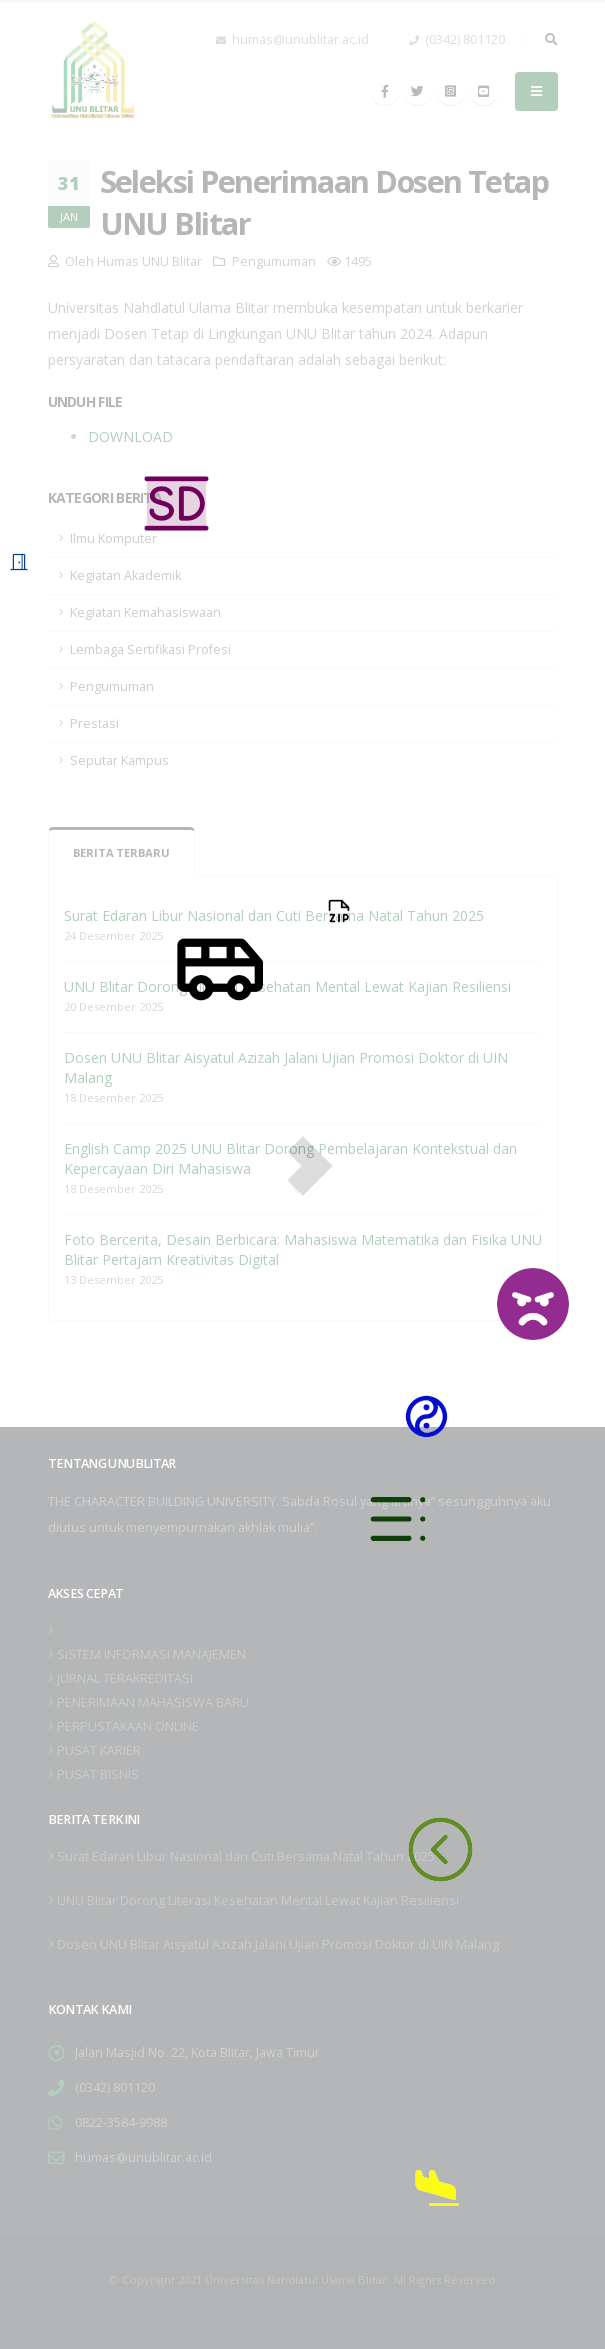 The width and height of the screenshot is (605, 2349). I want to click on go back to previous screen, so click(440, 1849).